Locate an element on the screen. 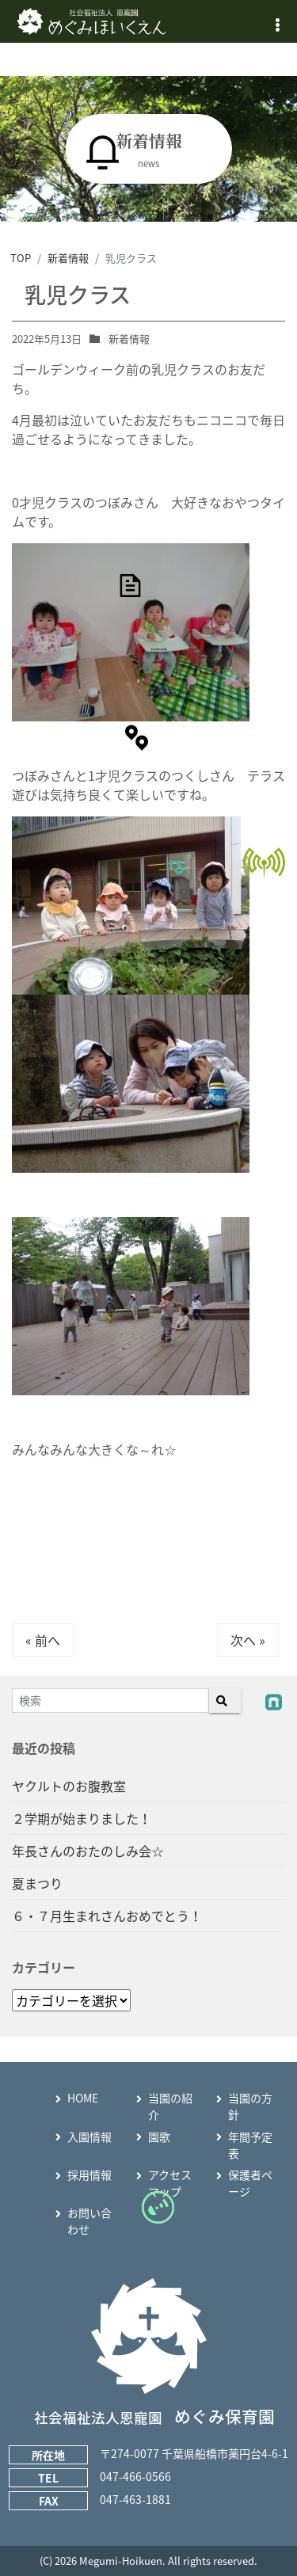  open traccar gps tracking app is located at coordinates (158, 2207).